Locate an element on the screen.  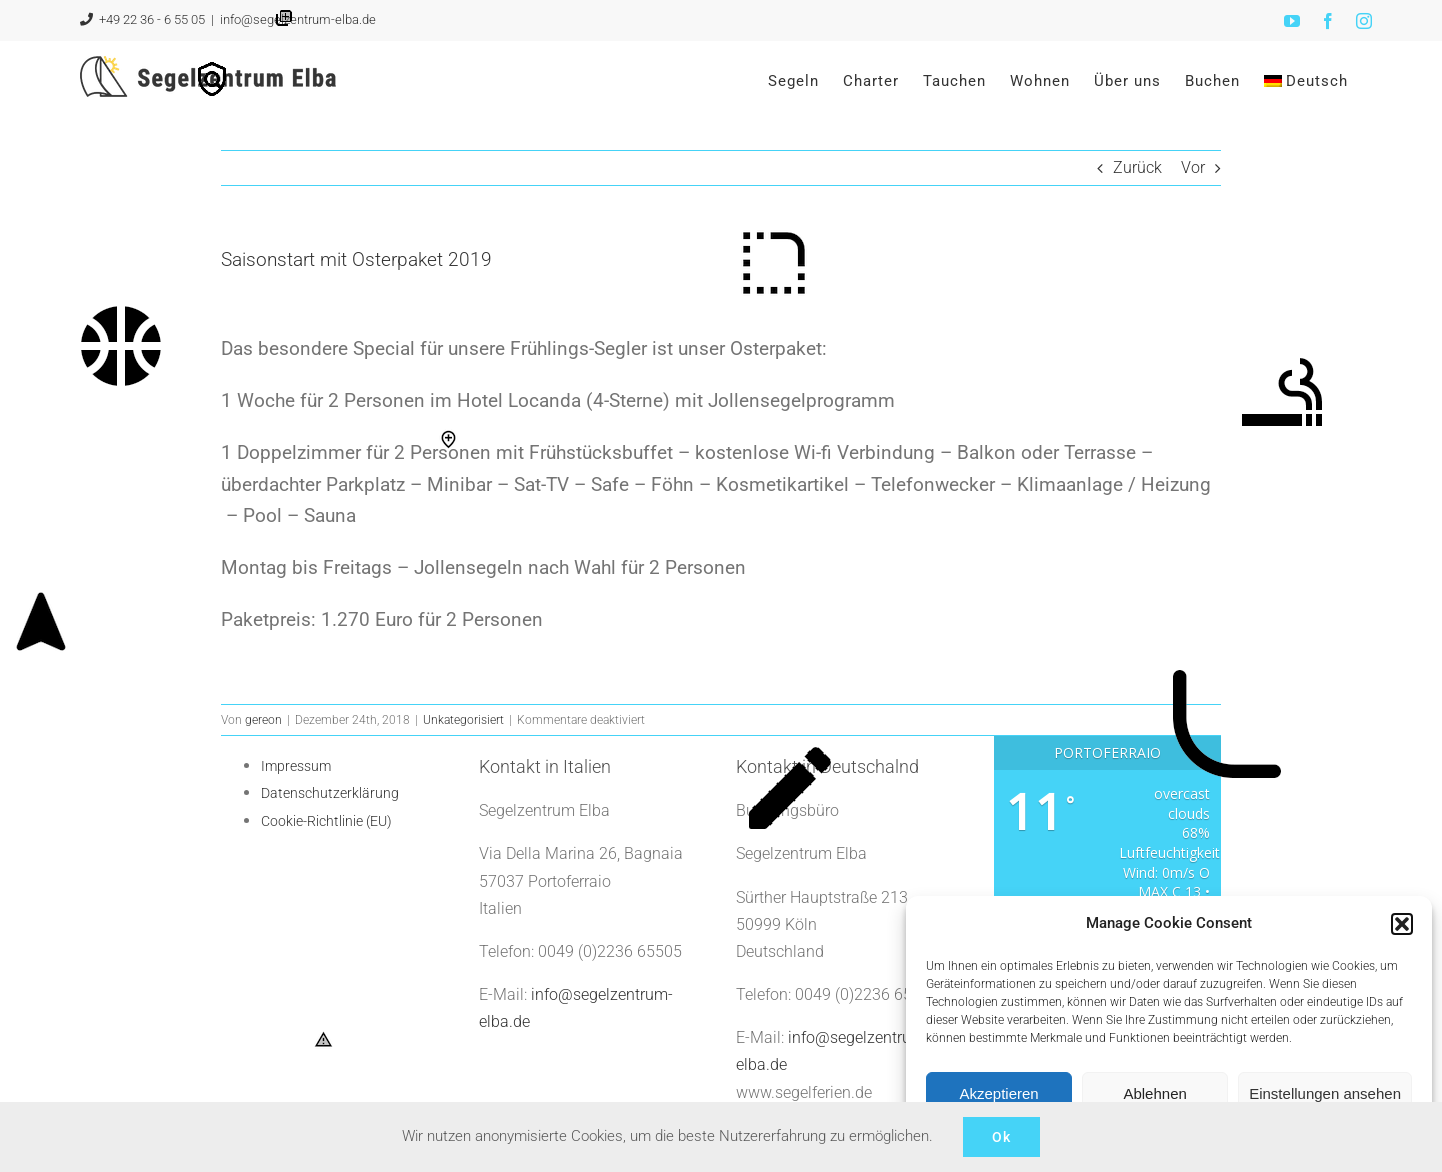
add a new photo to your collection is located at coordinates (284, 18).